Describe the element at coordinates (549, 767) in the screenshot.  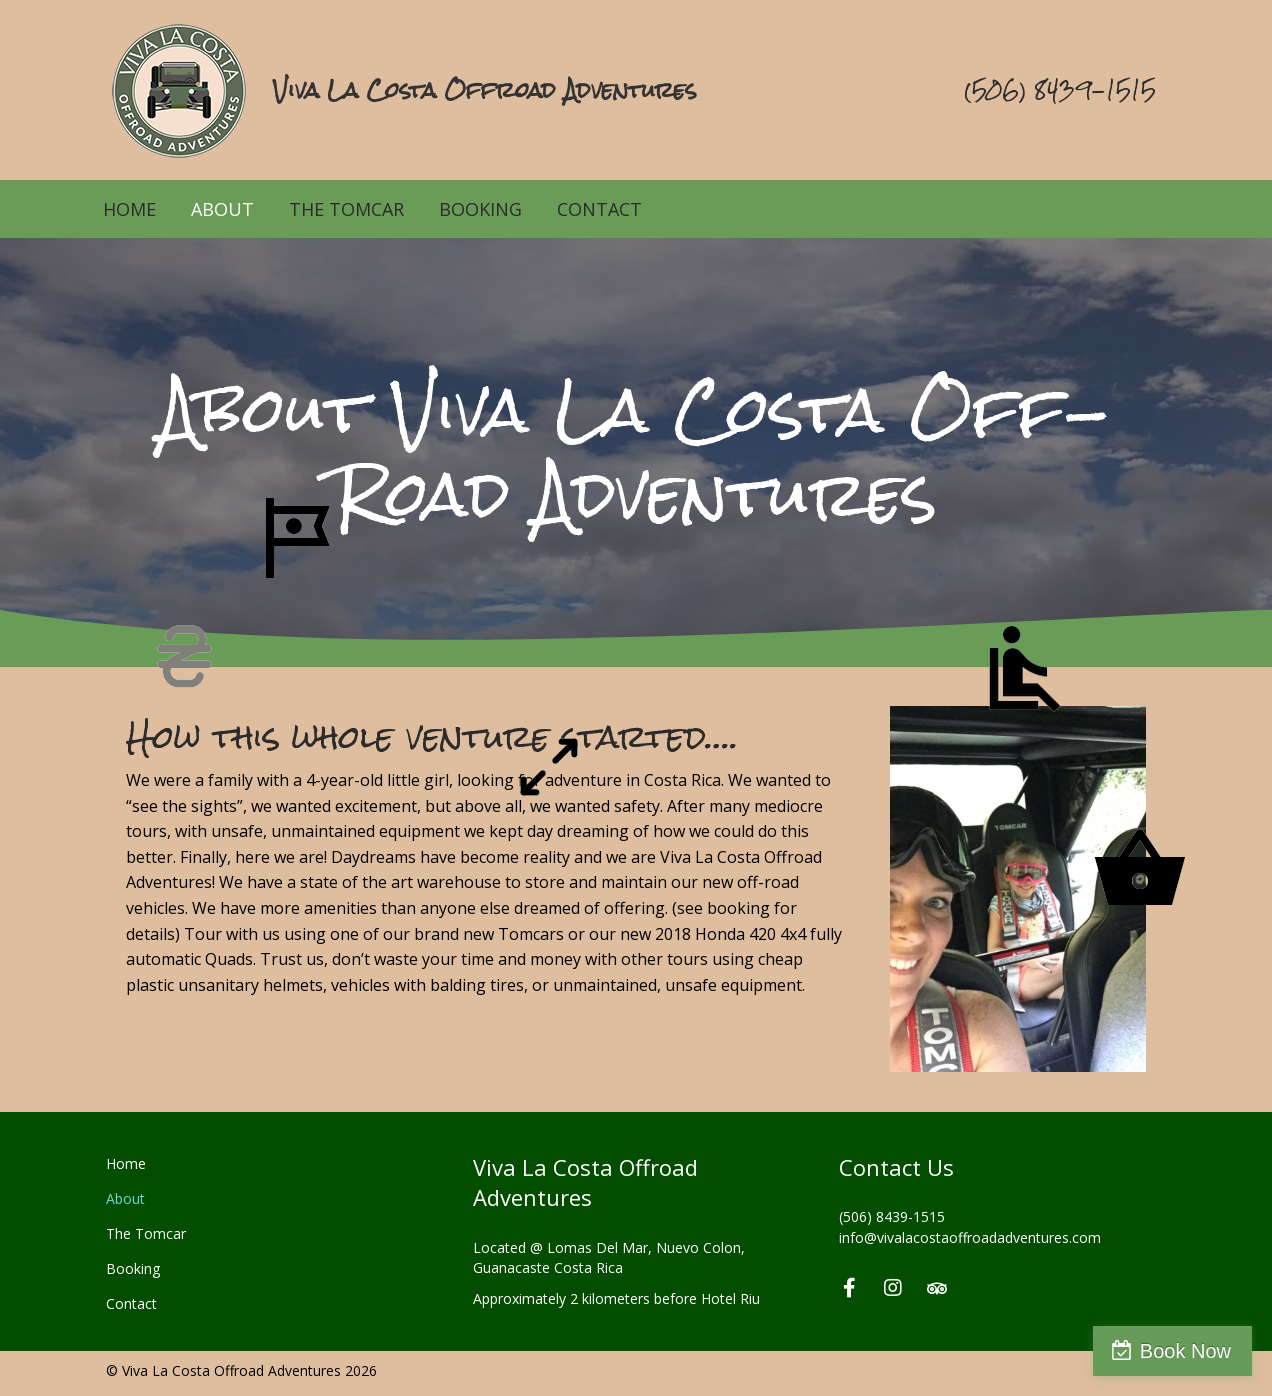
I see `expand to fullscreen mode` at that location.